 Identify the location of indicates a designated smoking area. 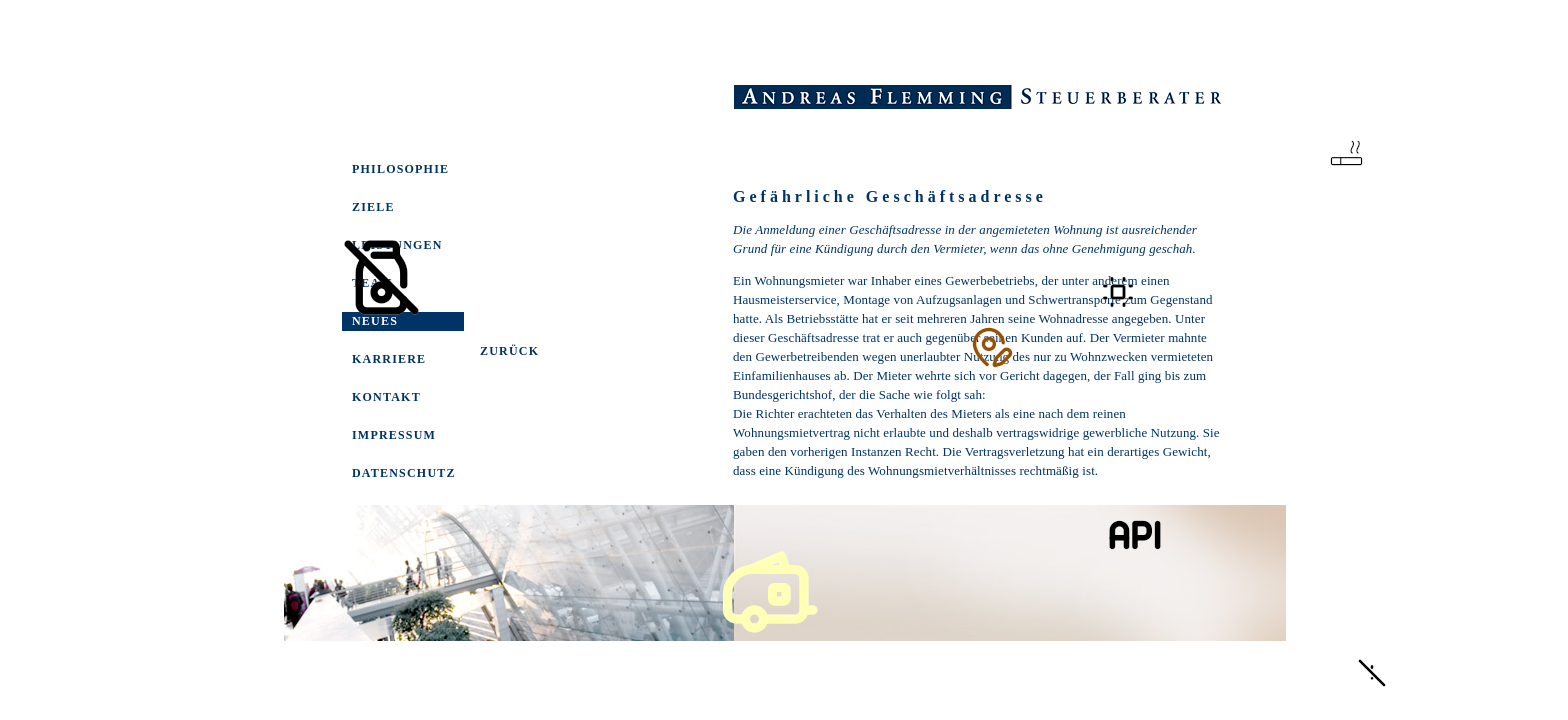
(1346, 156).